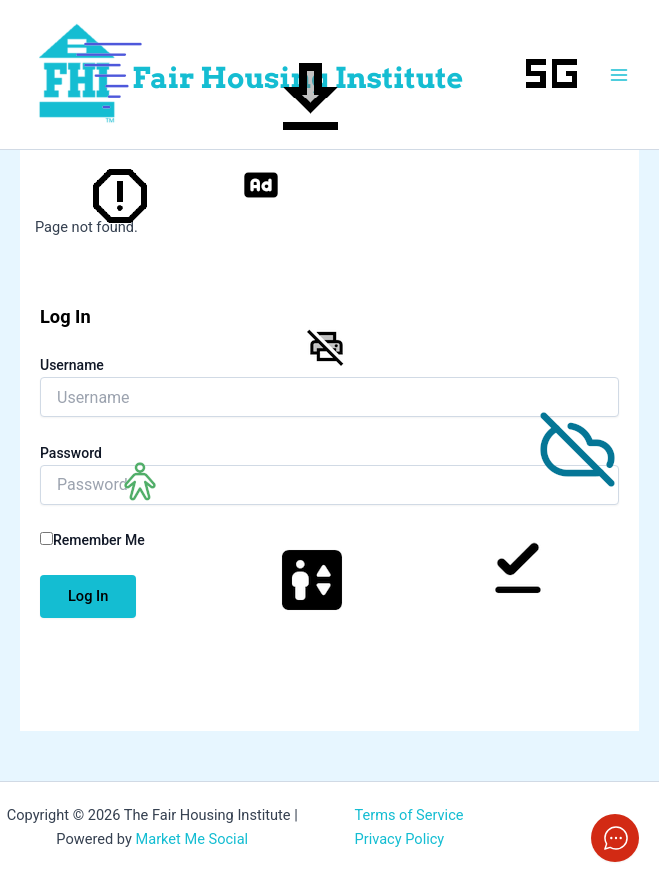  I want to click on indicates sponsored or advertisement content, so click(261, 185).